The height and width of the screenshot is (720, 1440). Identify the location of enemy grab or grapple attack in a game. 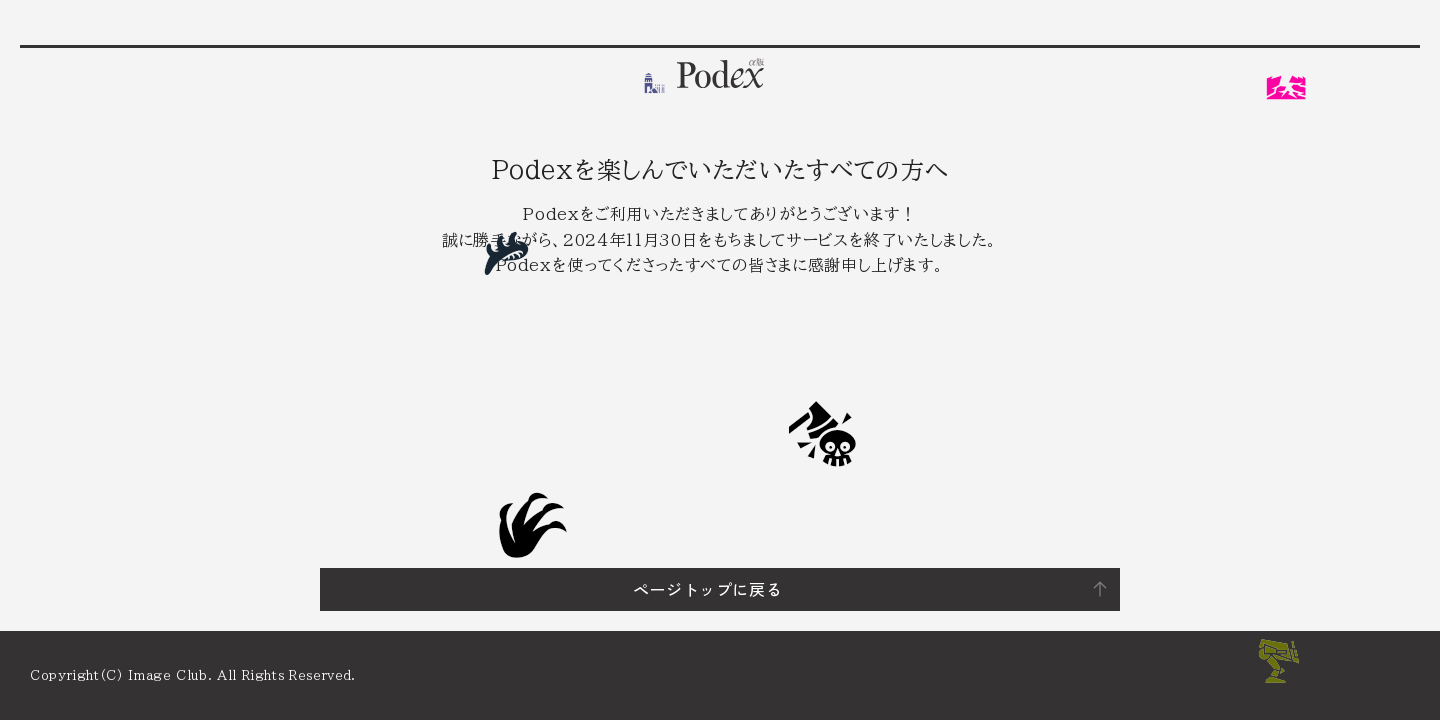
(533, 524).